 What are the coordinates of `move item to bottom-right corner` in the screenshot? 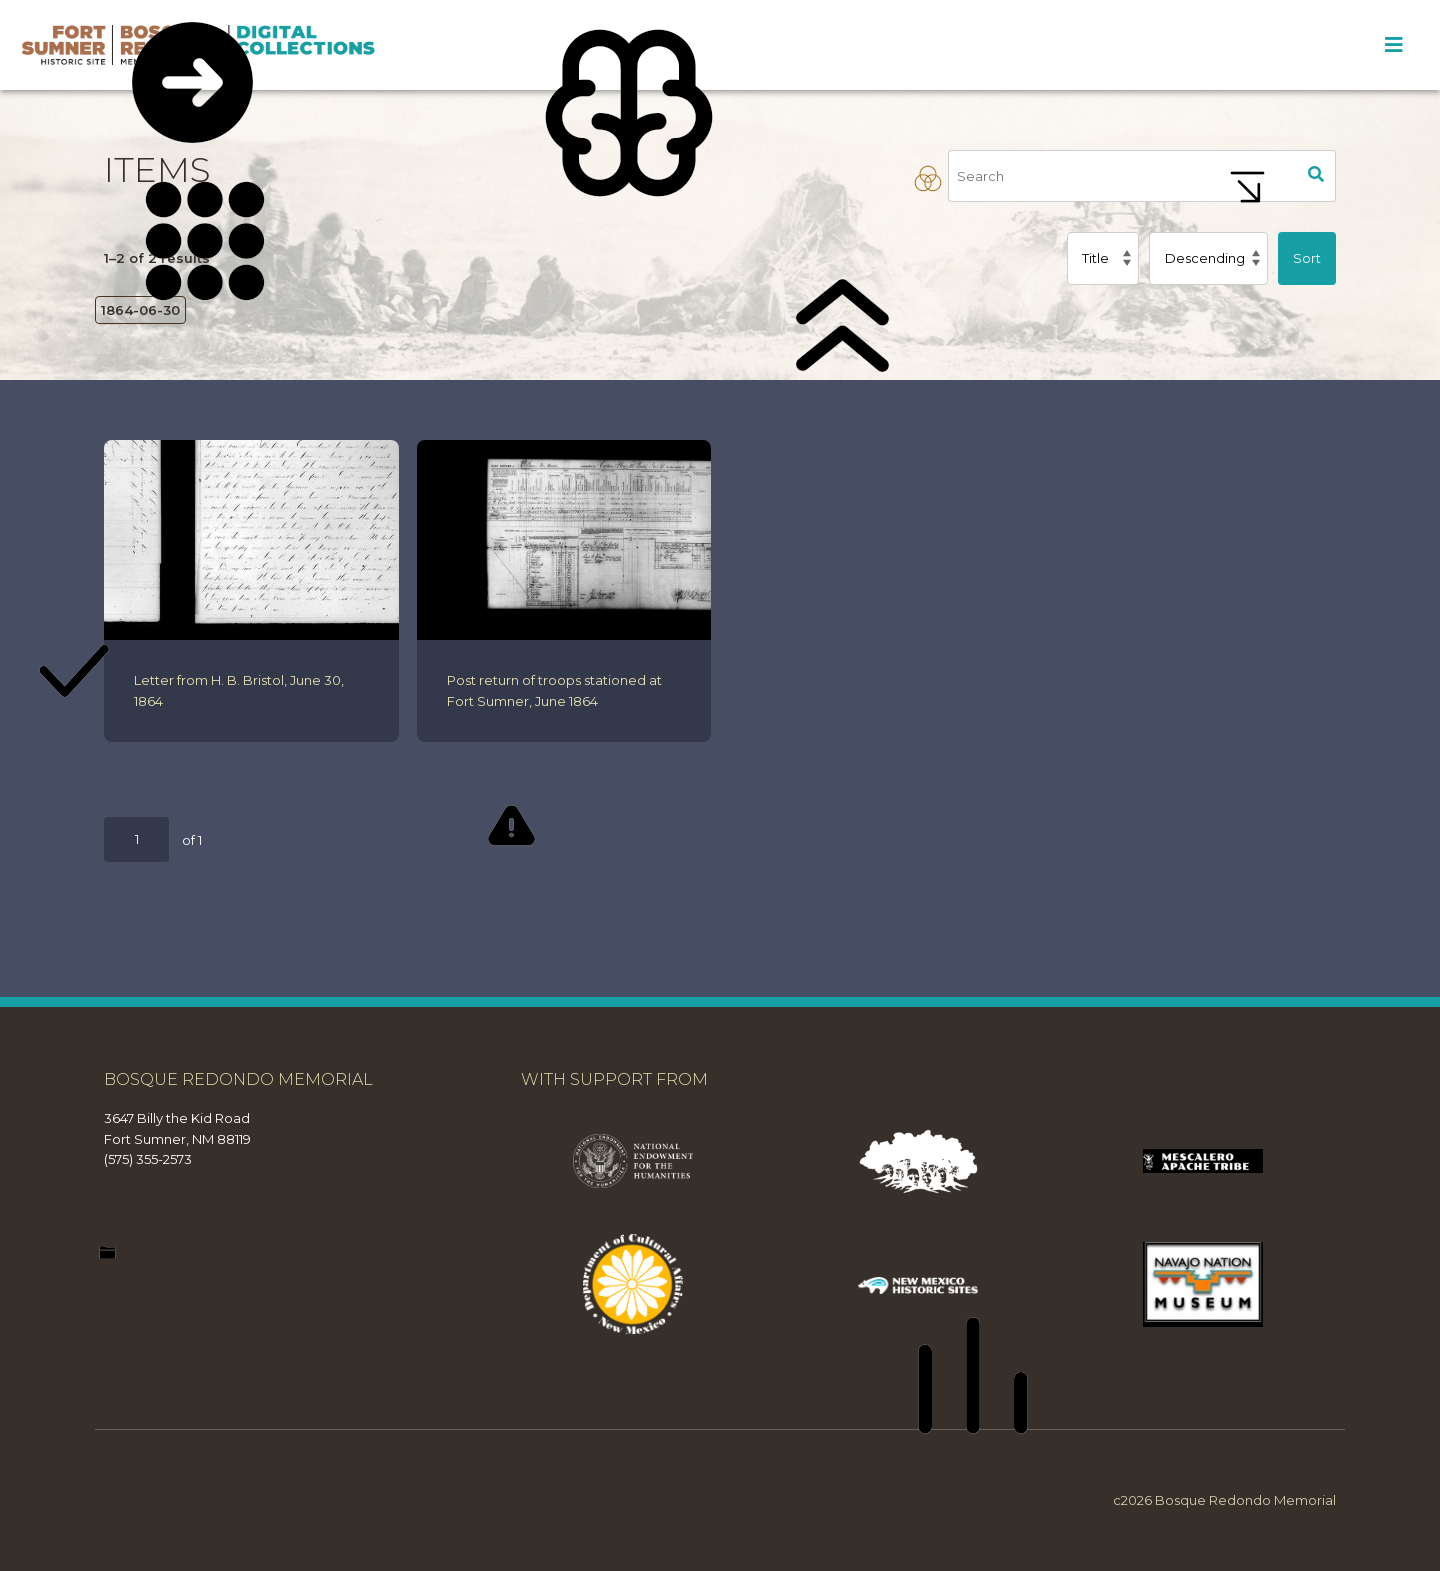 It's located at (1247, 188).